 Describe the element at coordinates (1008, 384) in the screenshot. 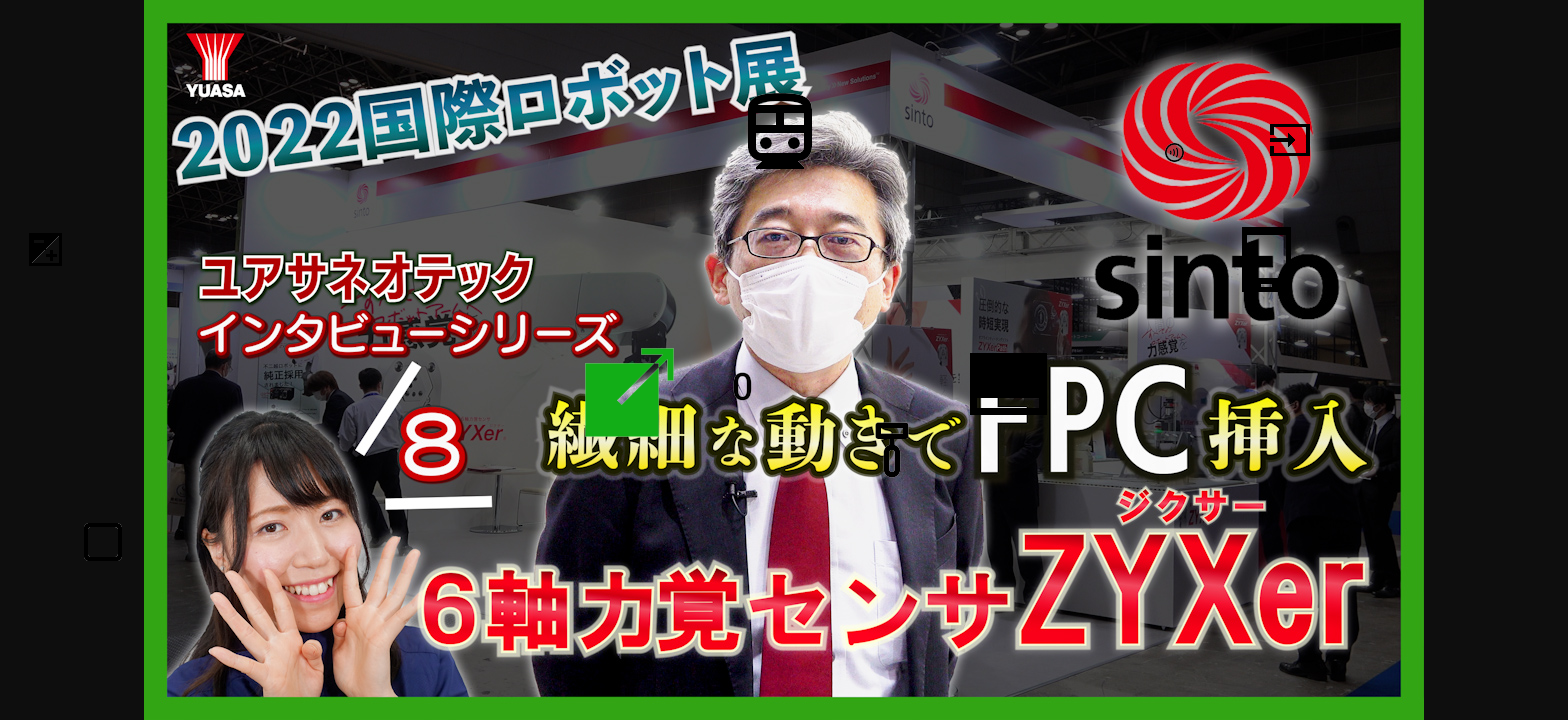

I see `access call-to-action banner or overlay` at that location.